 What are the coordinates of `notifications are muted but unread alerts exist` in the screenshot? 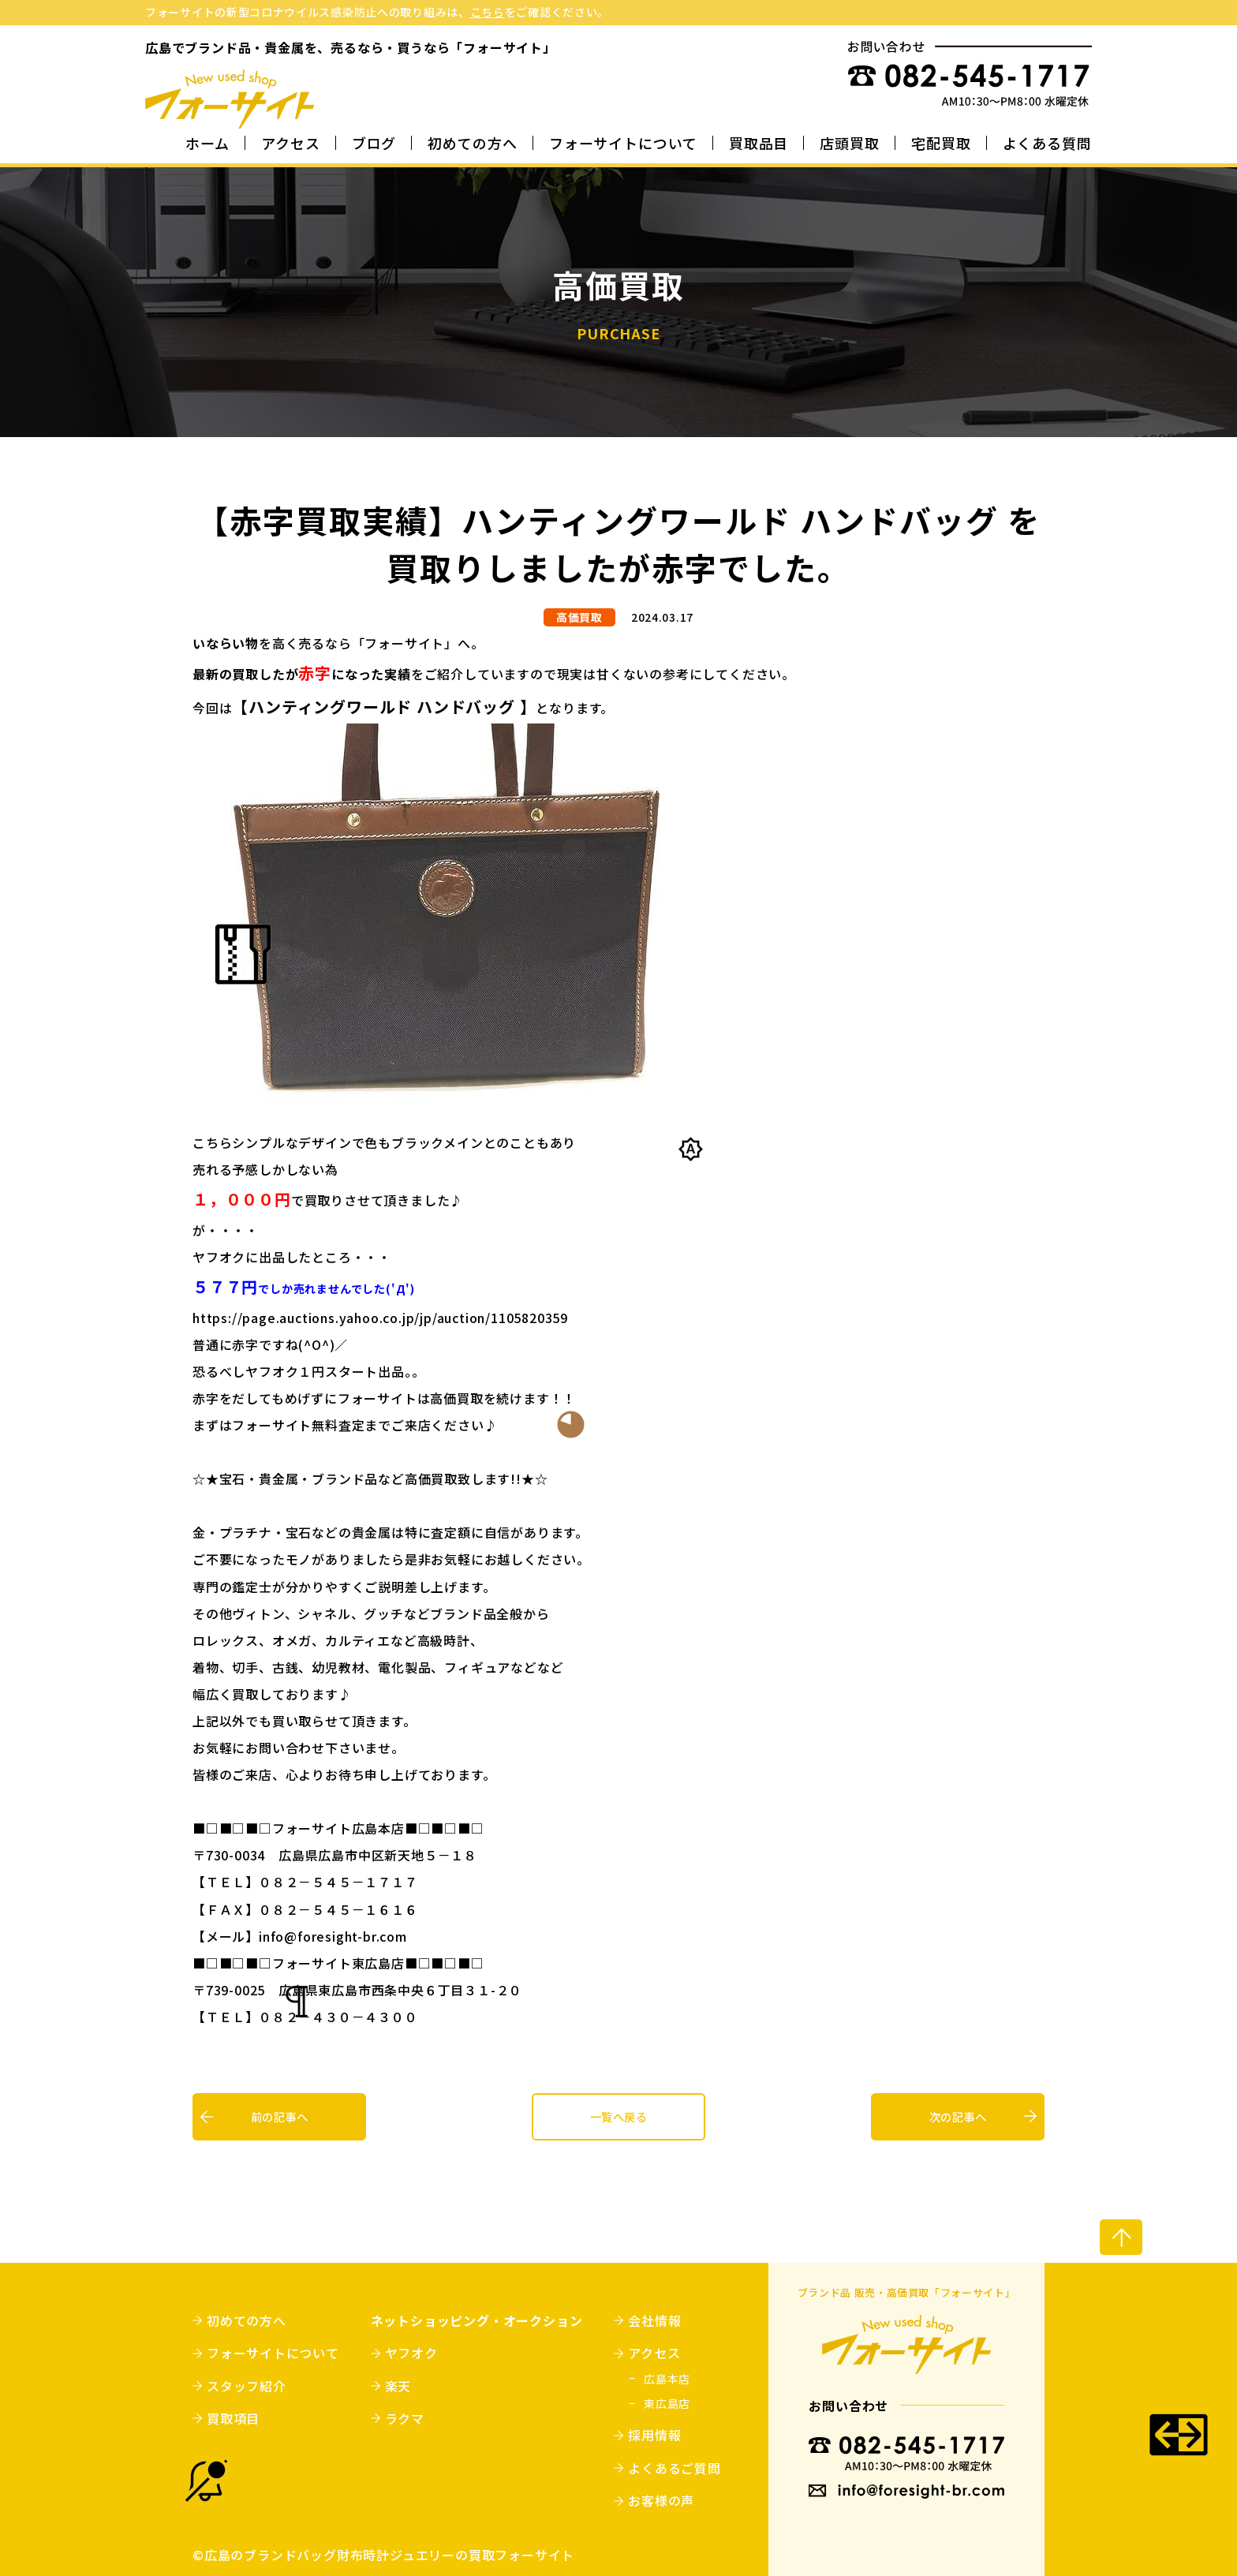 It's located at (205, 2481).